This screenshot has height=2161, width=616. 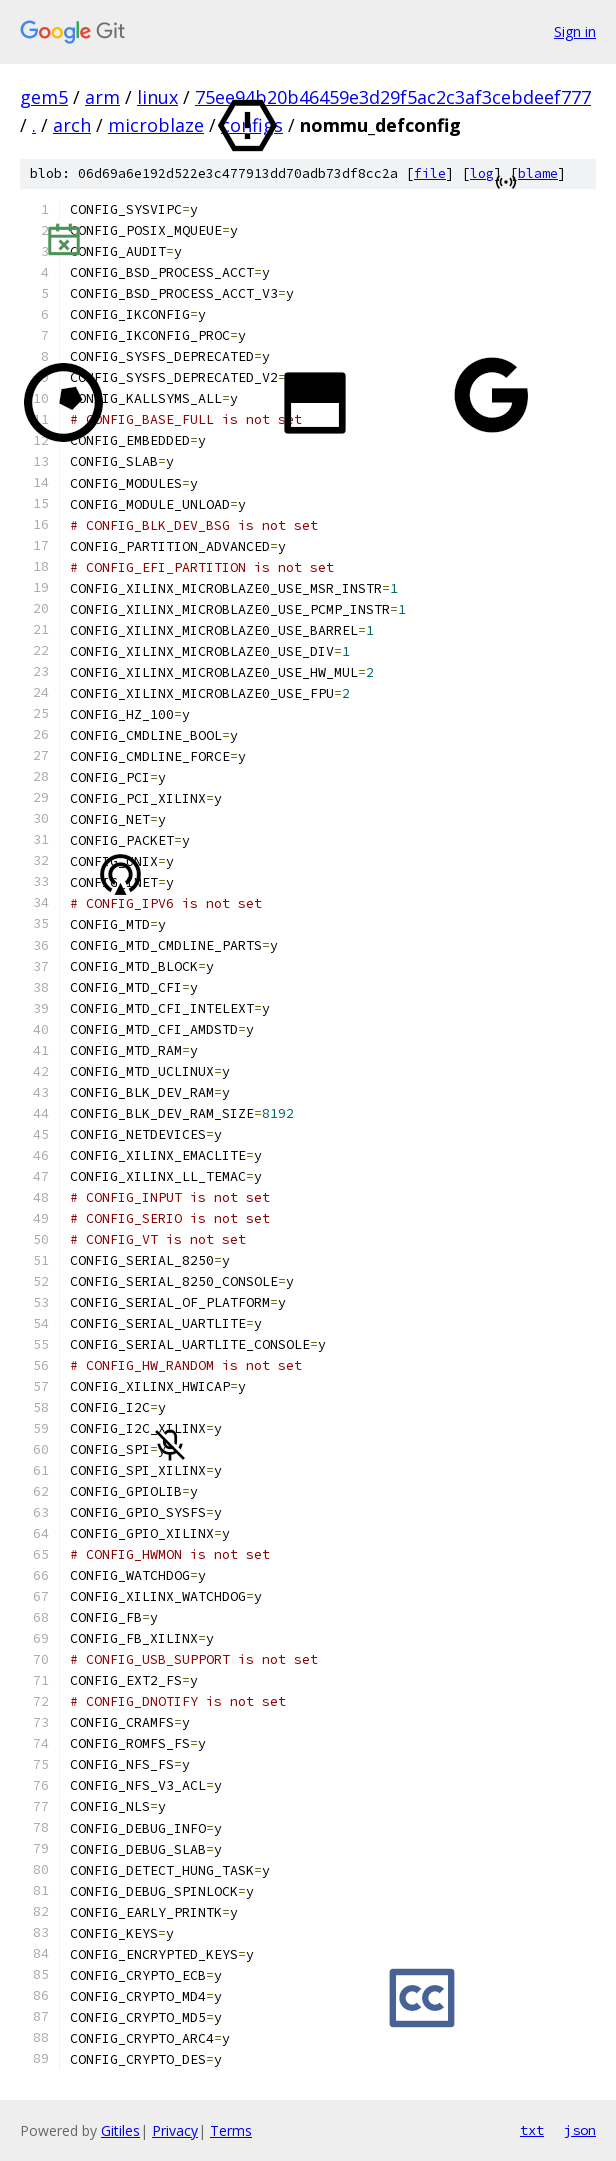 I want to click on enable GPS or location tracking, so click(x=120, y=874).